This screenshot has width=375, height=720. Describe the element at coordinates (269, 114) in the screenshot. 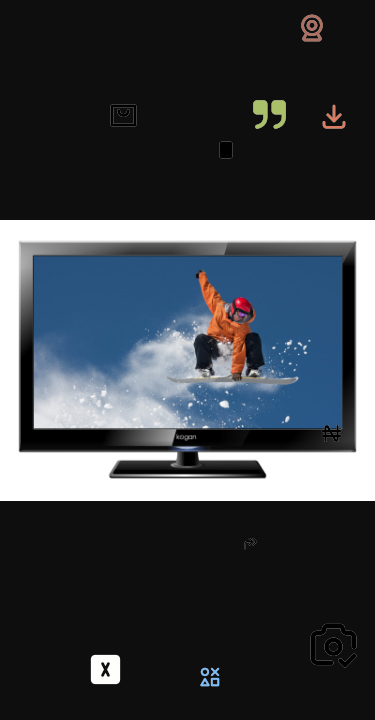

I see `insert a quotation or blockquote` at that location.